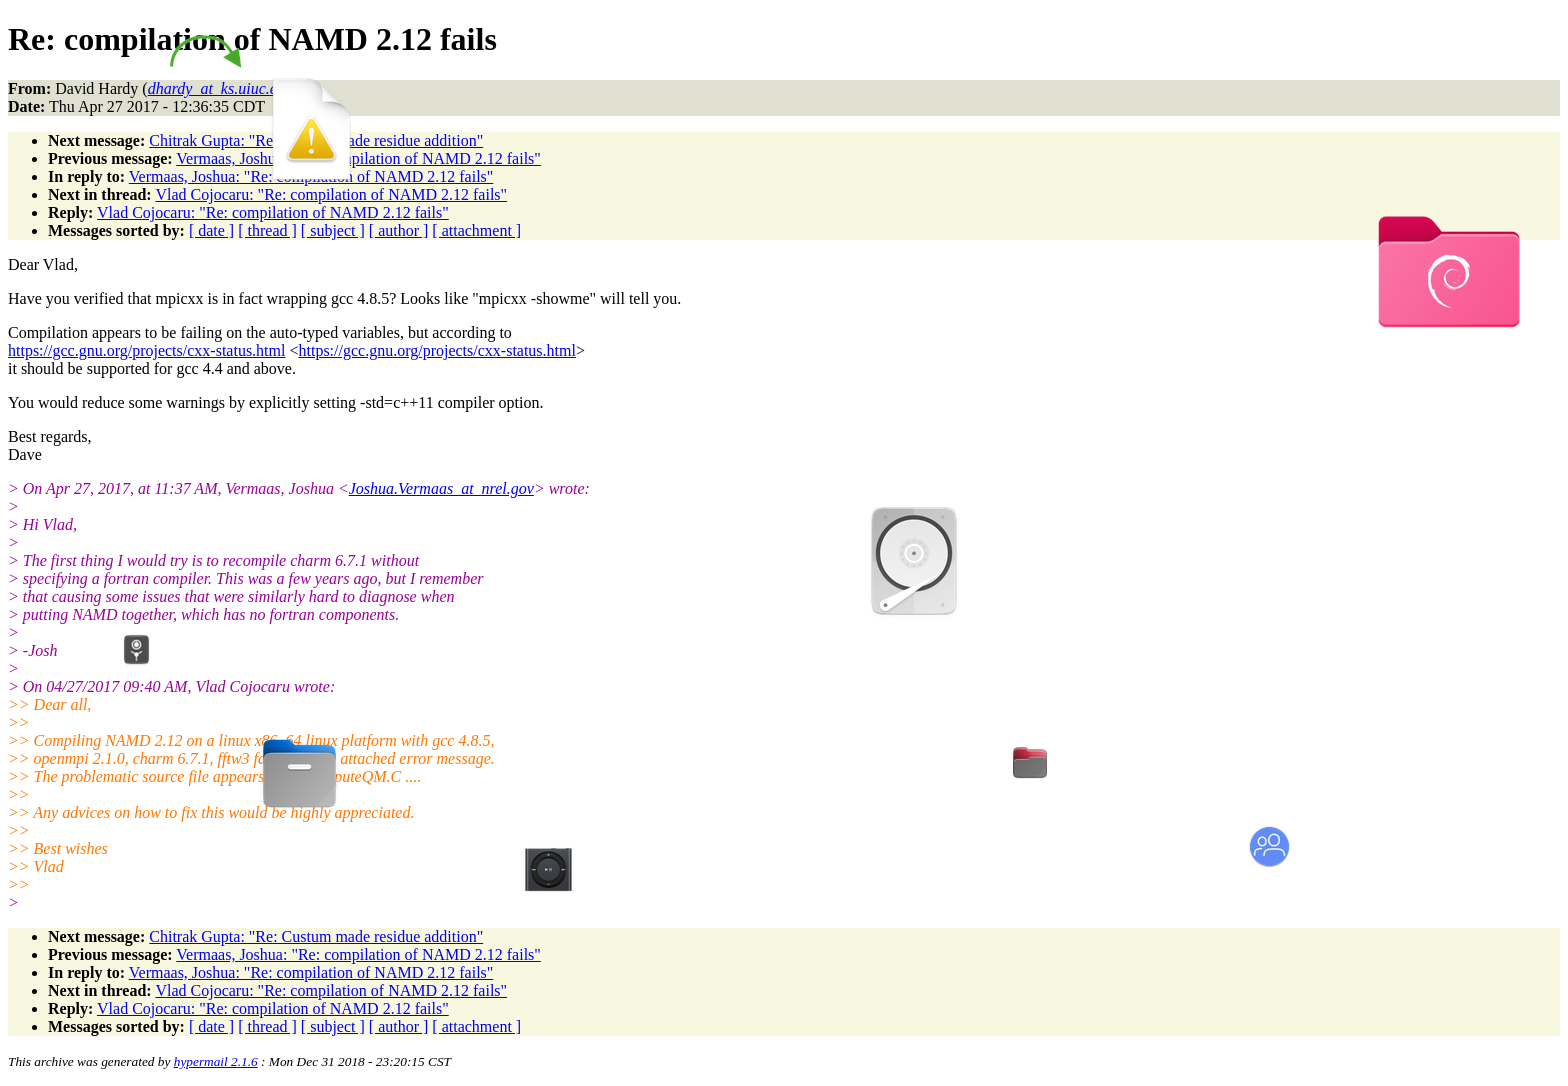 The height and width of the screenshot is (1086, 1568). What do you see at coordinates (548, 869) in the screenshot?
I see `access ipod shuffle device settings` at bounding box center [548, 869].